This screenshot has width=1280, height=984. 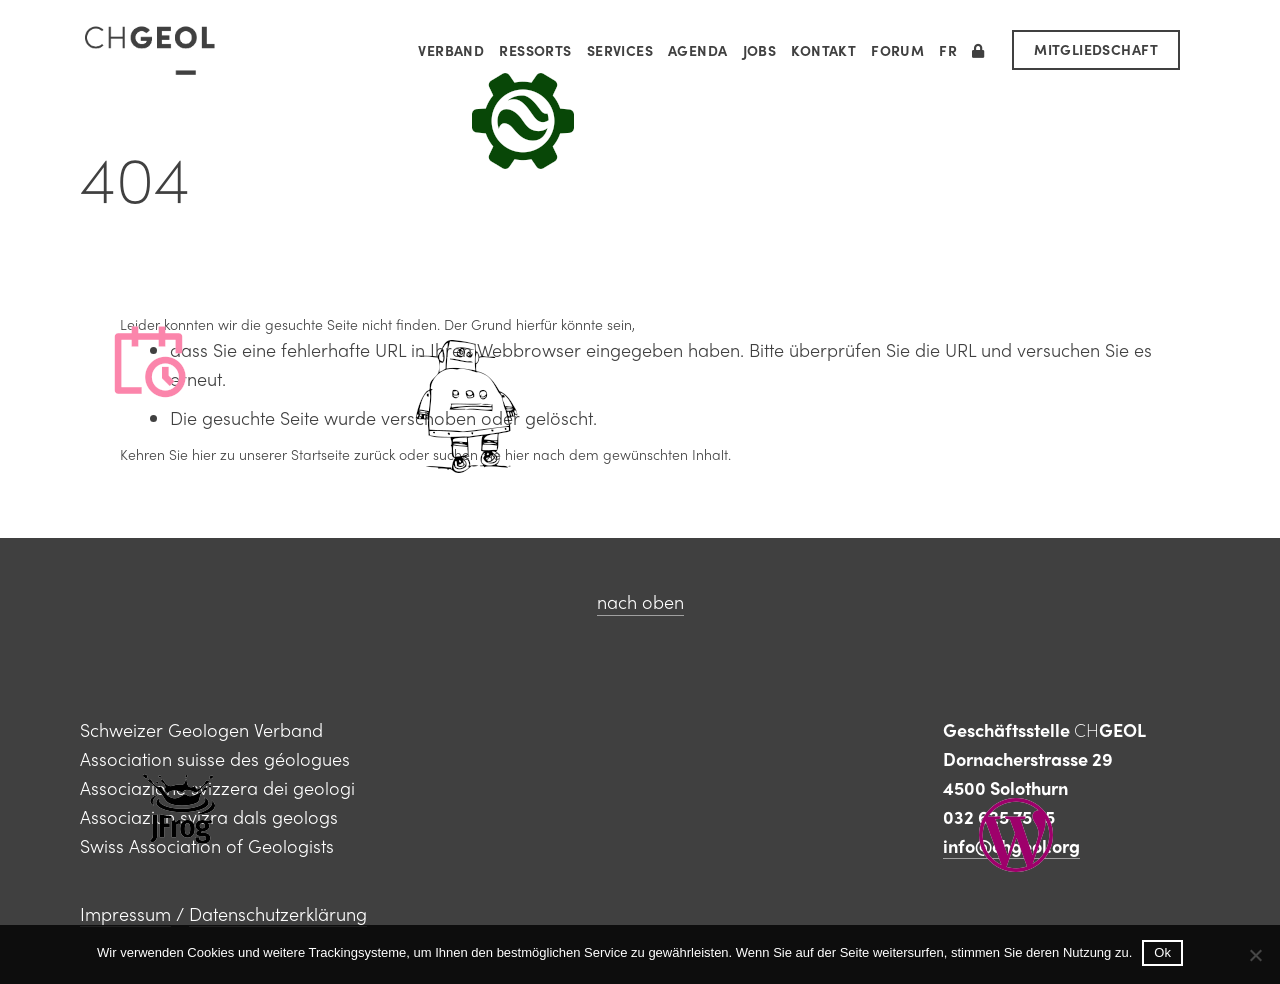 I want to click on visit instructables website or app, so click(x=466, y=406).